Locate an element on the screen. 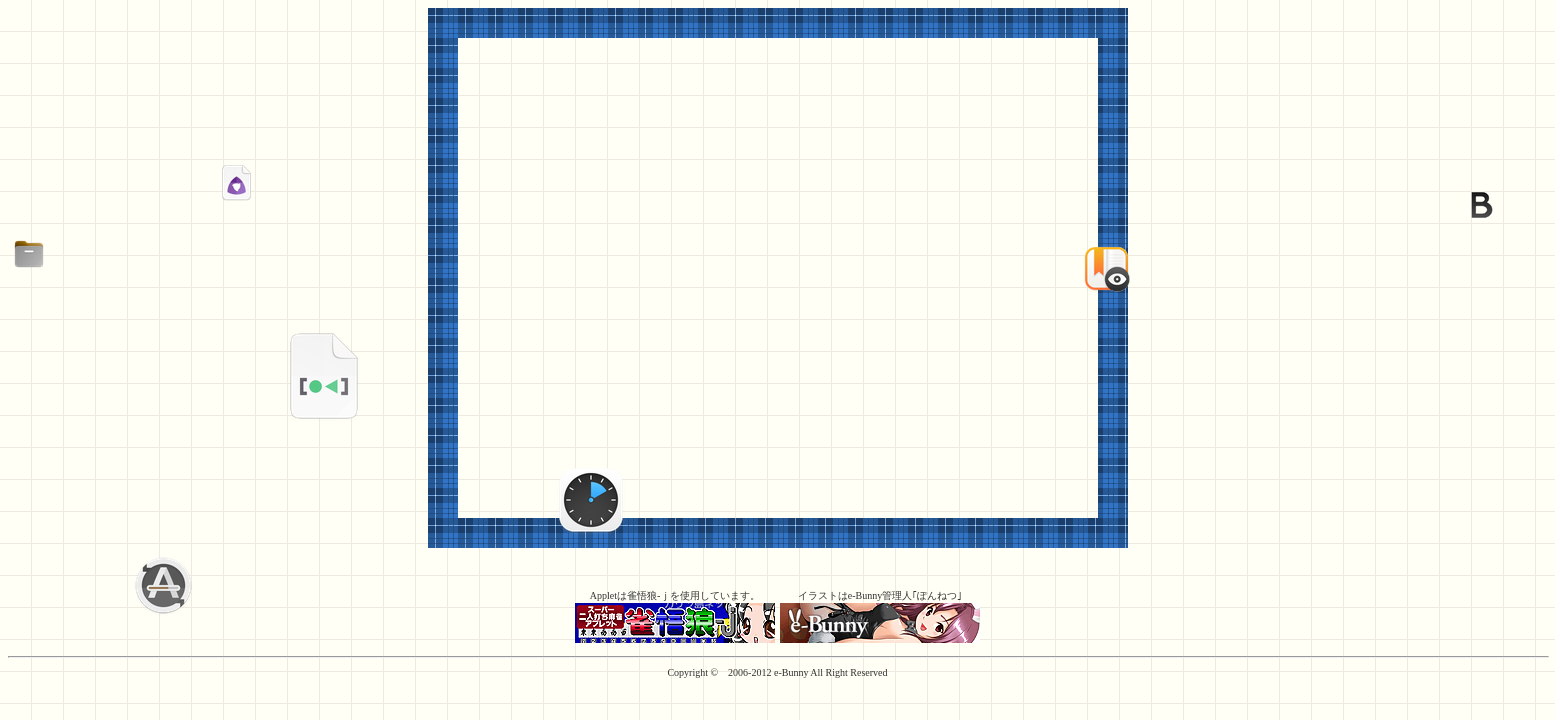  open calibre e-book management app is located at coordinates (1106, 268).